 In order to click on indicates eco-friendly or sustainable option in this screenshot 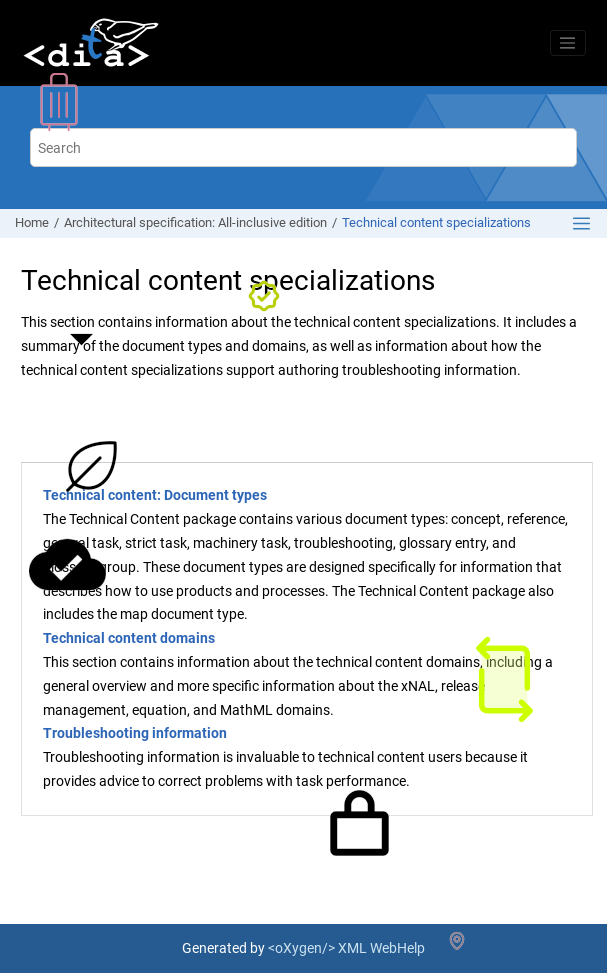, I will do `click(91, 466)`.